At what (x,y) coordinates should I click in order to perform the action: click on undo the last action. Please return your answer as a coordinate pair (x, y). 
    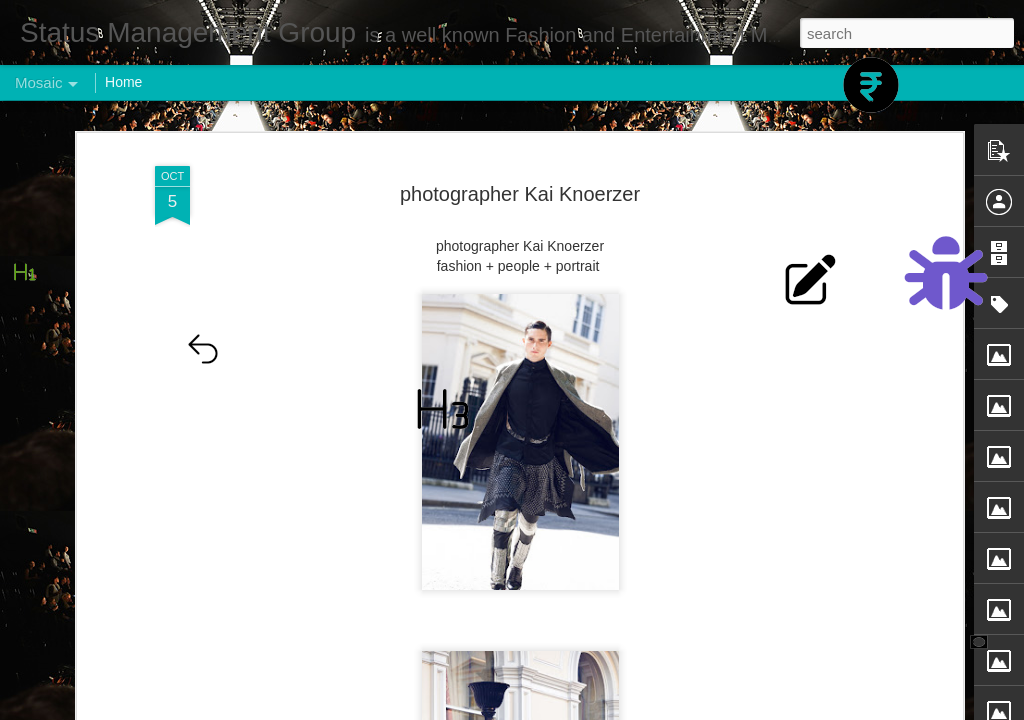
    Looking at the image, I should click on (203, 349).